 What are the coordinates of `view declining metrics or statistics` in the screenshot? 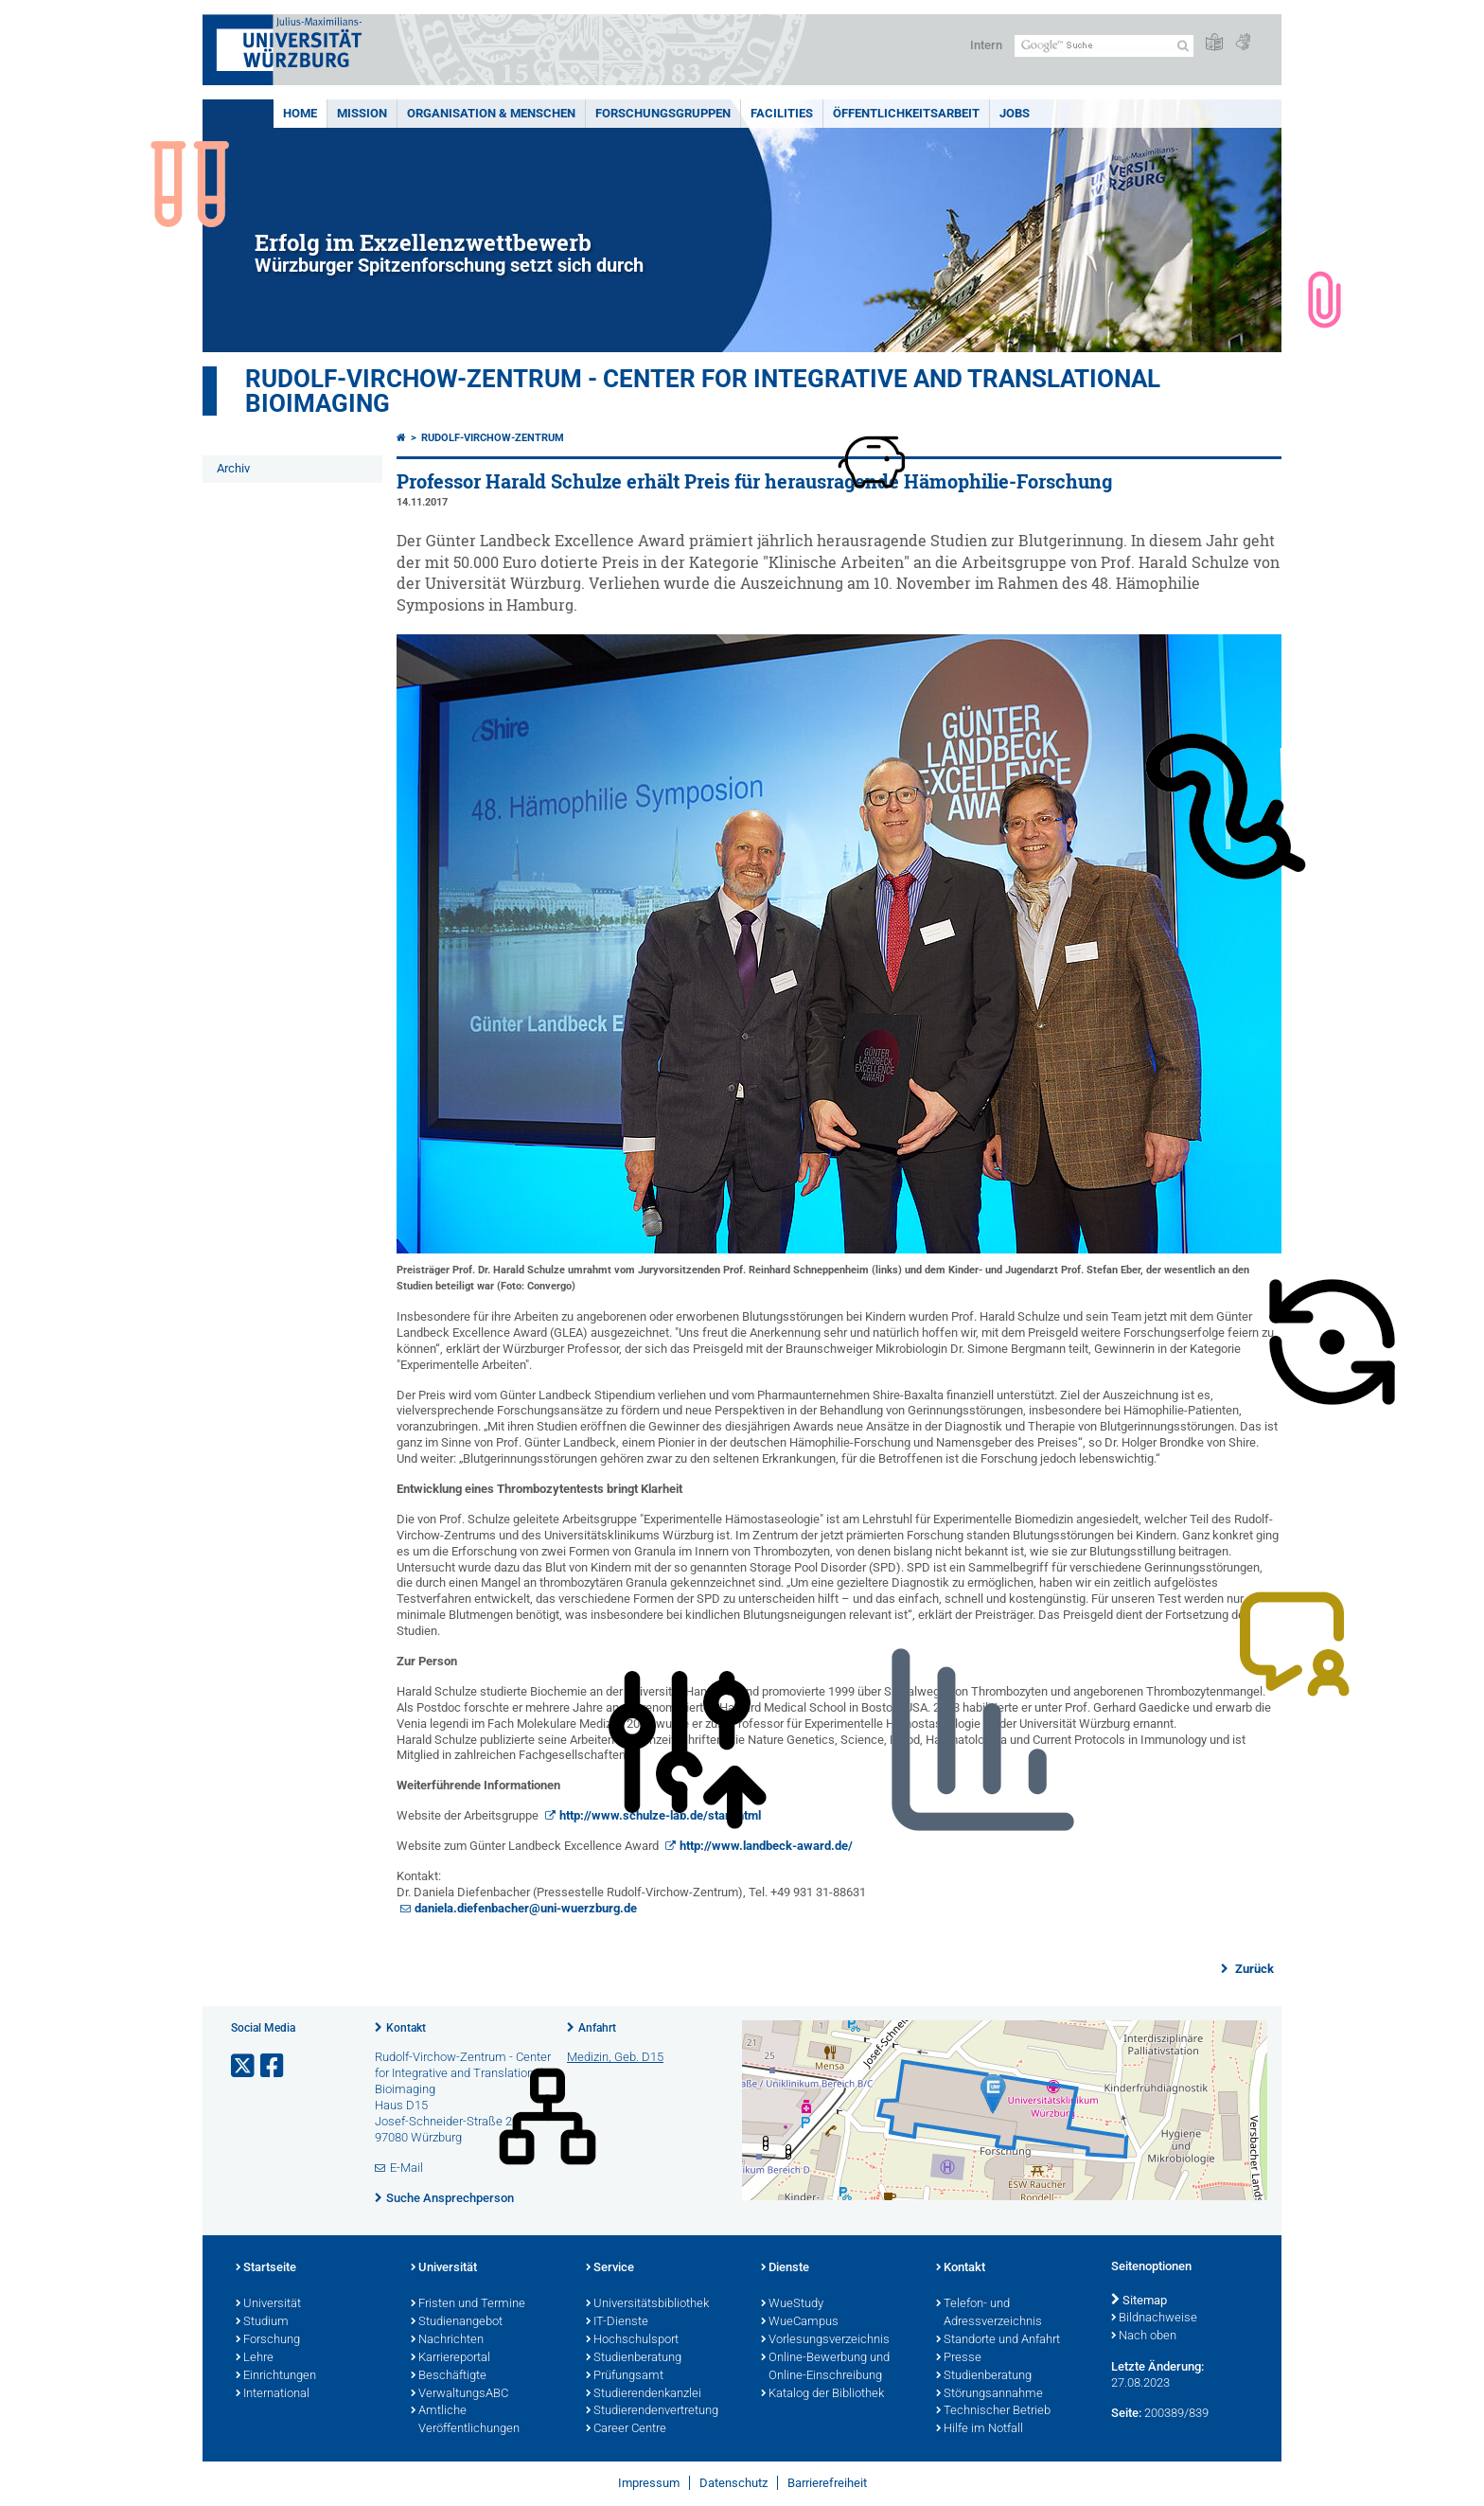 It's located at (982, 1739).